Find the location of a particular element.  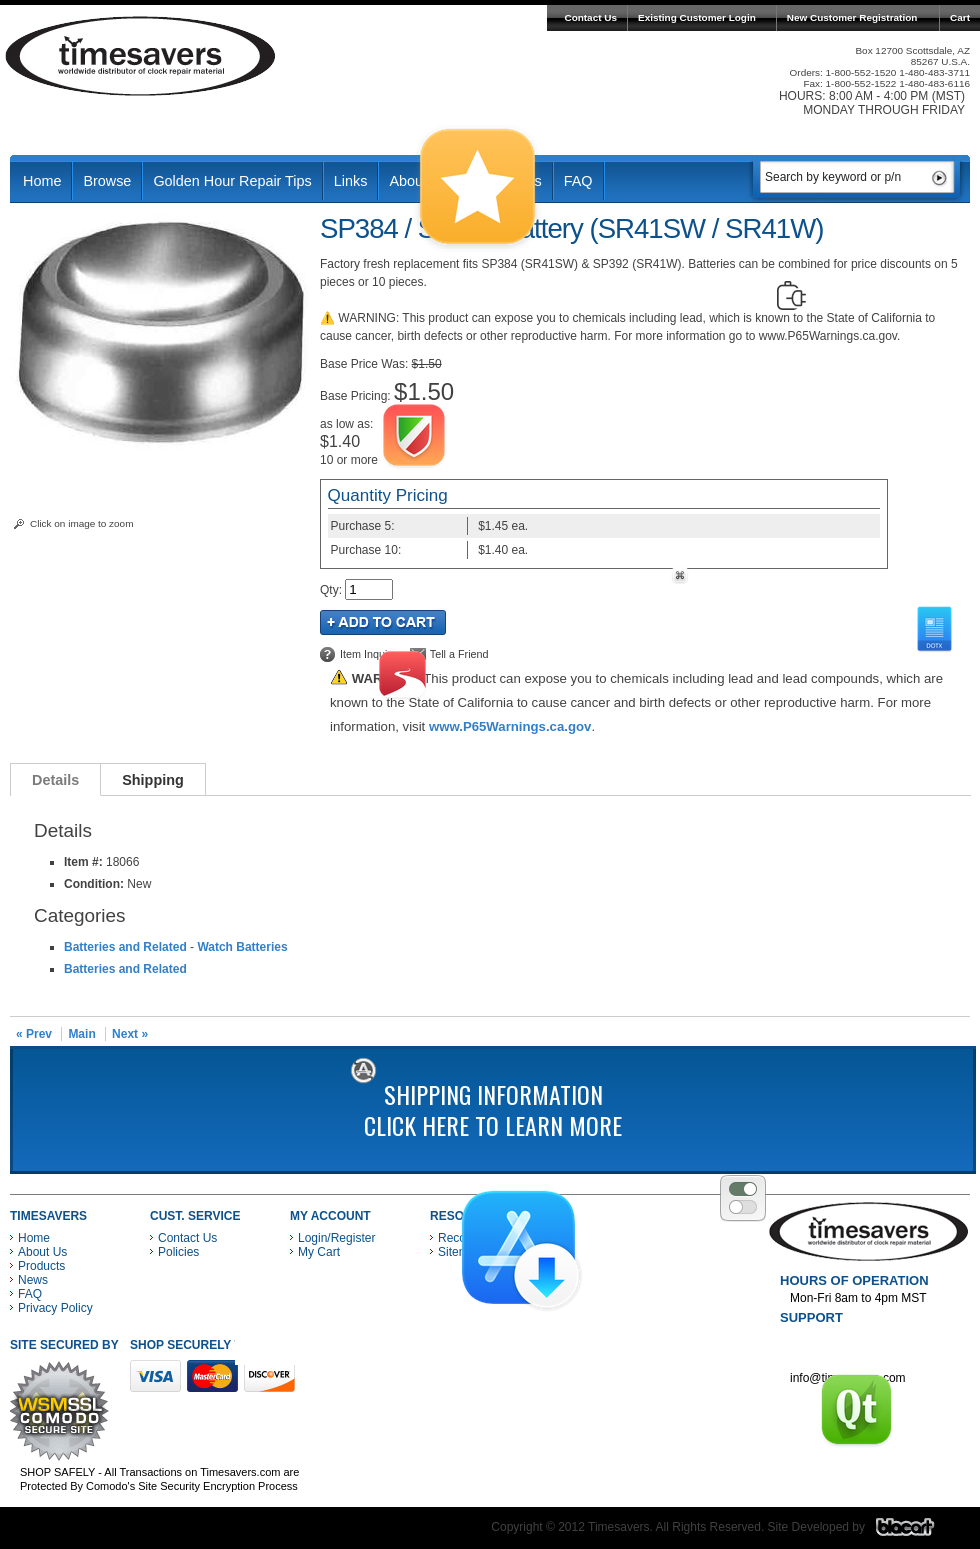

open unity tweak tool settings is located at coordinates (743, 1198).